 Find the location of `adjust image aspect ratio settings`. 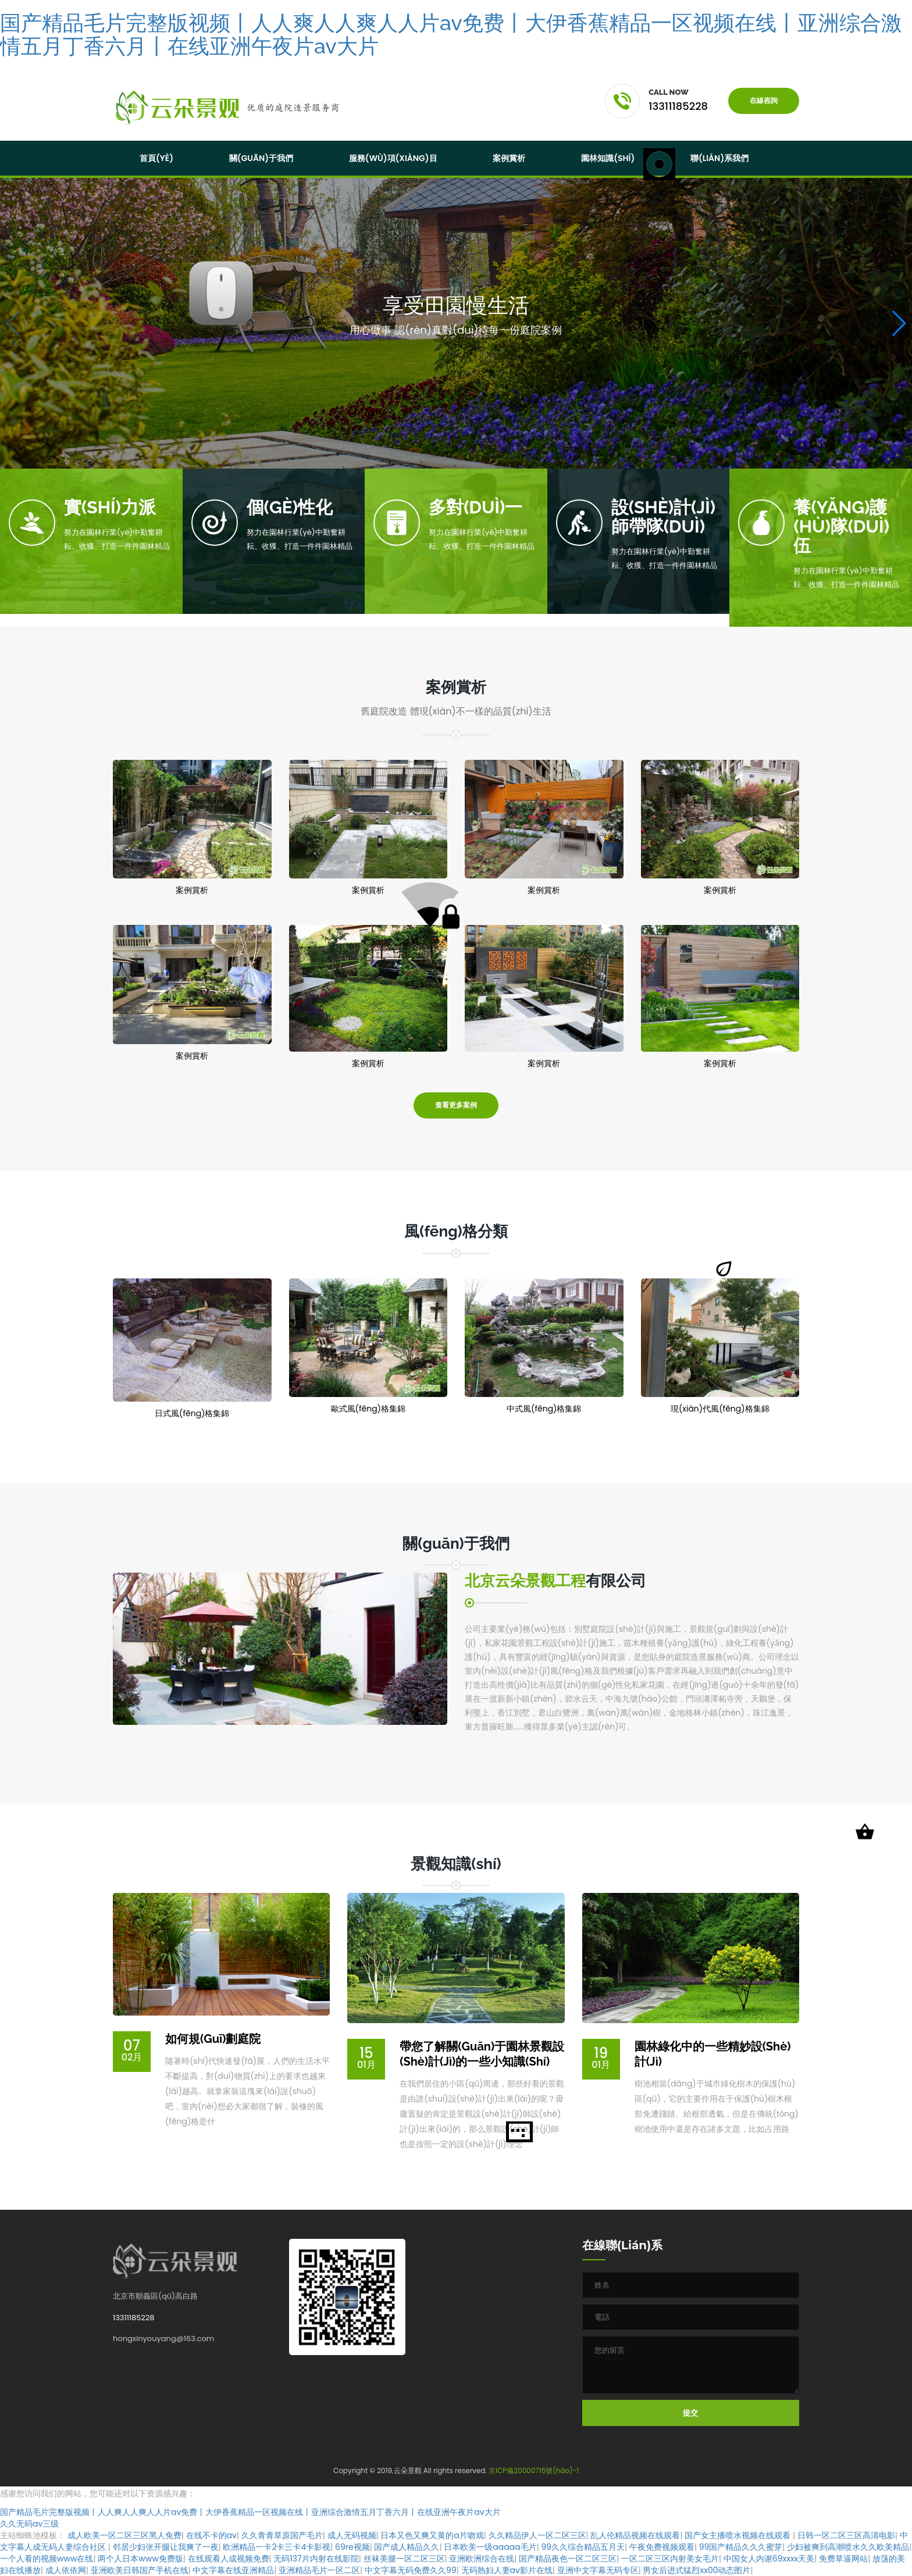

adjust image aspect ratio settings is located at coordinates (519, 2132).